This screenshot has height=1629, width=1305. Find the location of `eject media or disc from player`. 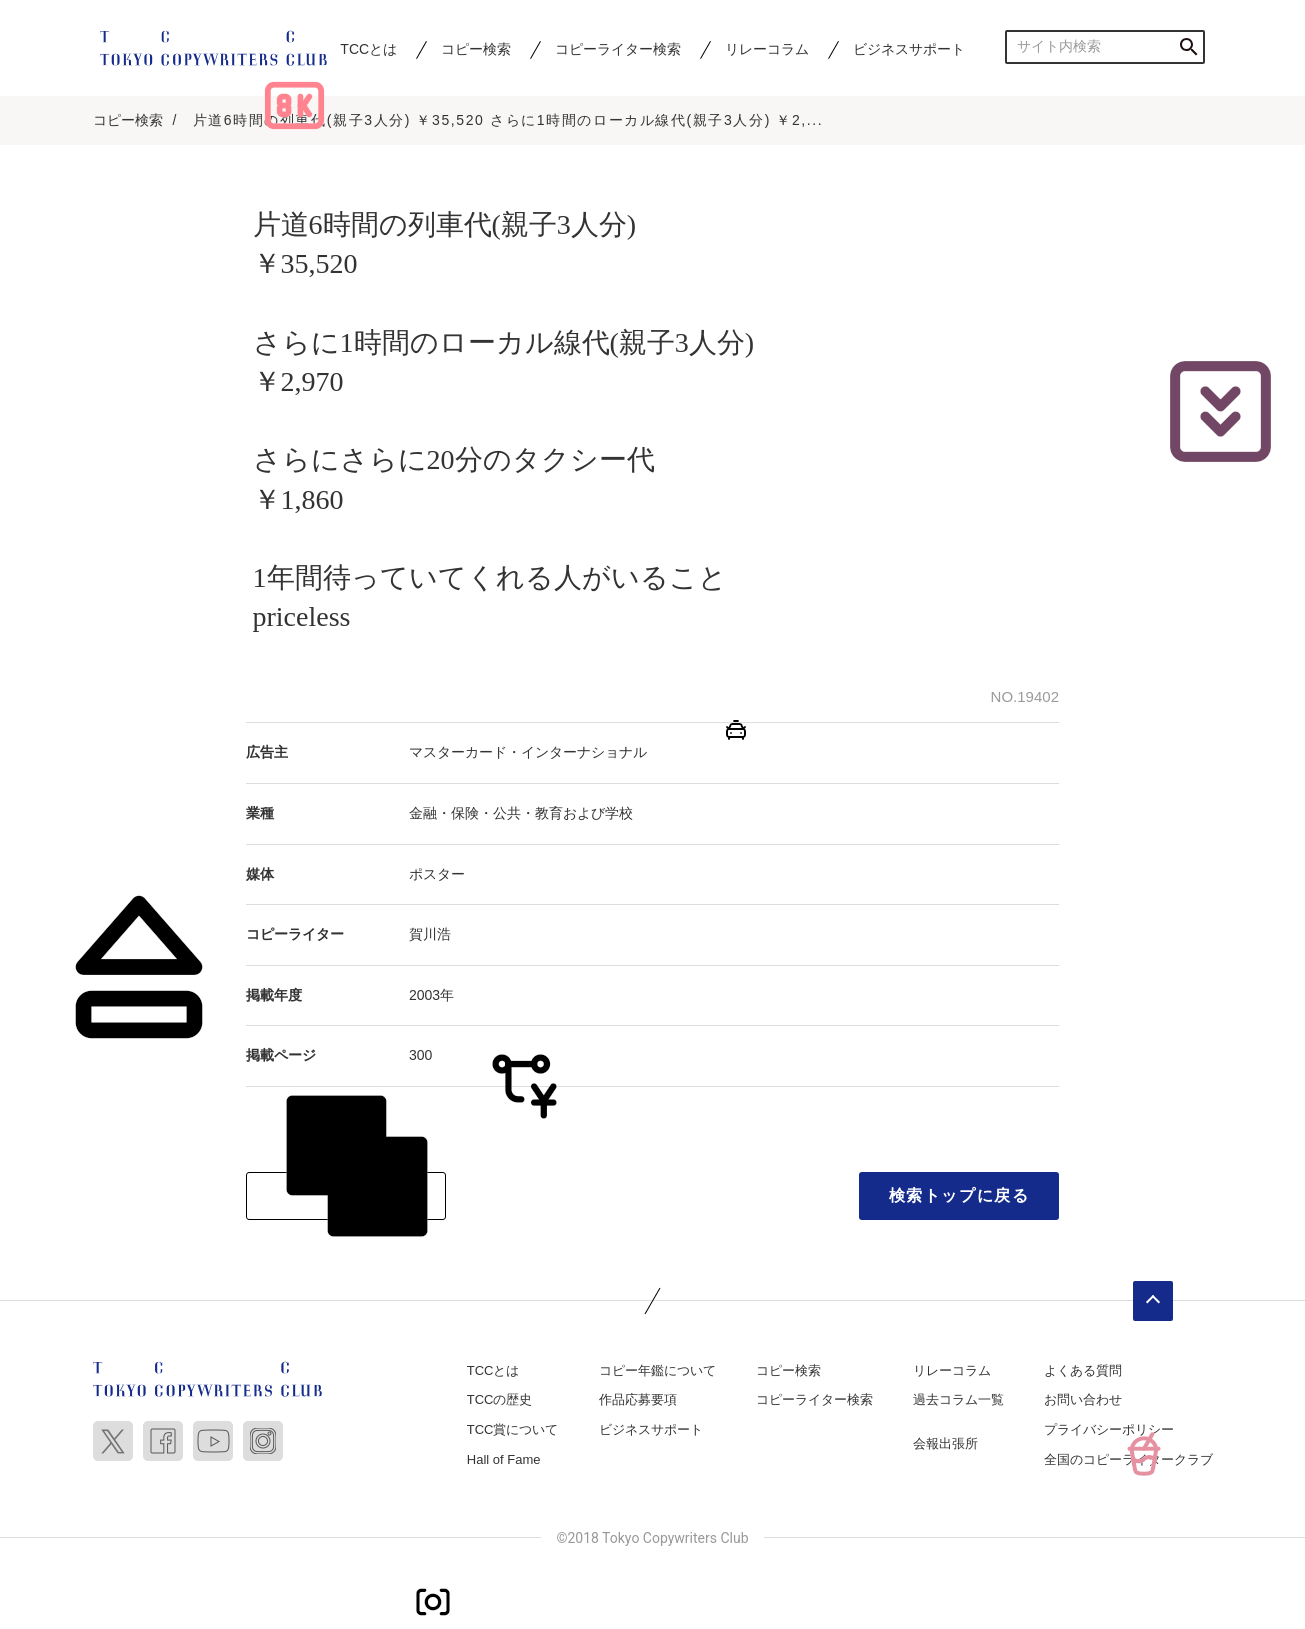

eject media or disc from player is located at coordinates (139, 967).